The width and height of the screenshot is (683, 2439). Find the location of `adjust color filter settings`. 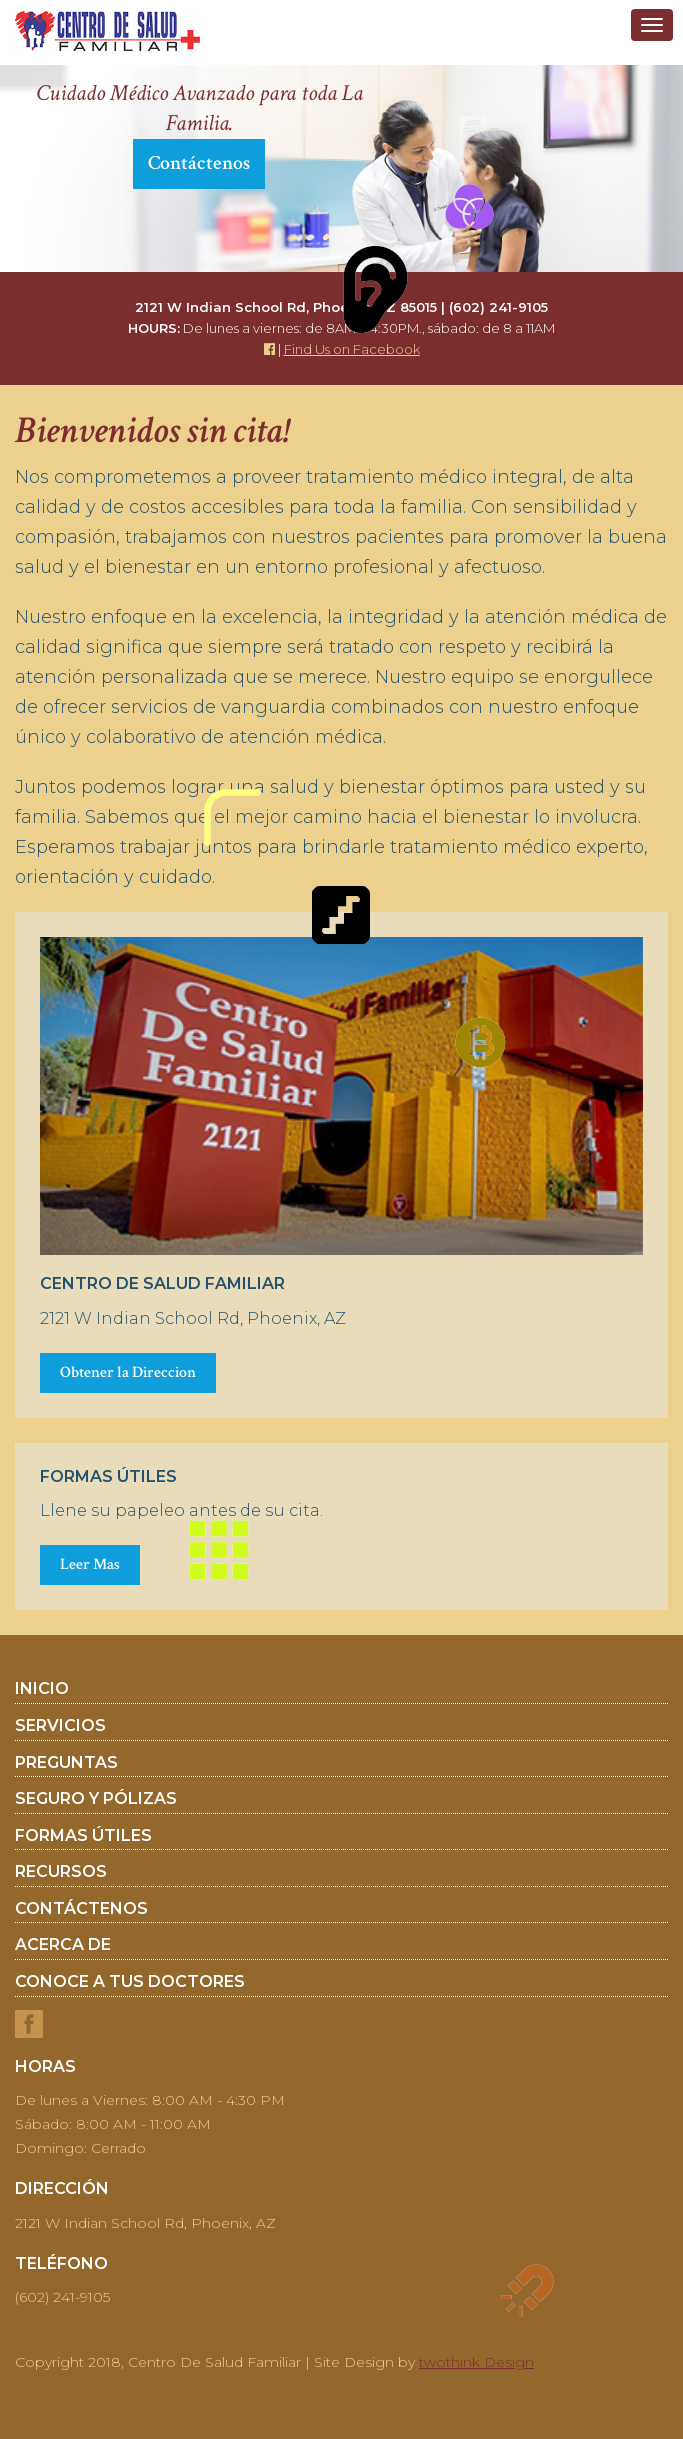

adjust color filter settings is located at coordinates (469, 206).